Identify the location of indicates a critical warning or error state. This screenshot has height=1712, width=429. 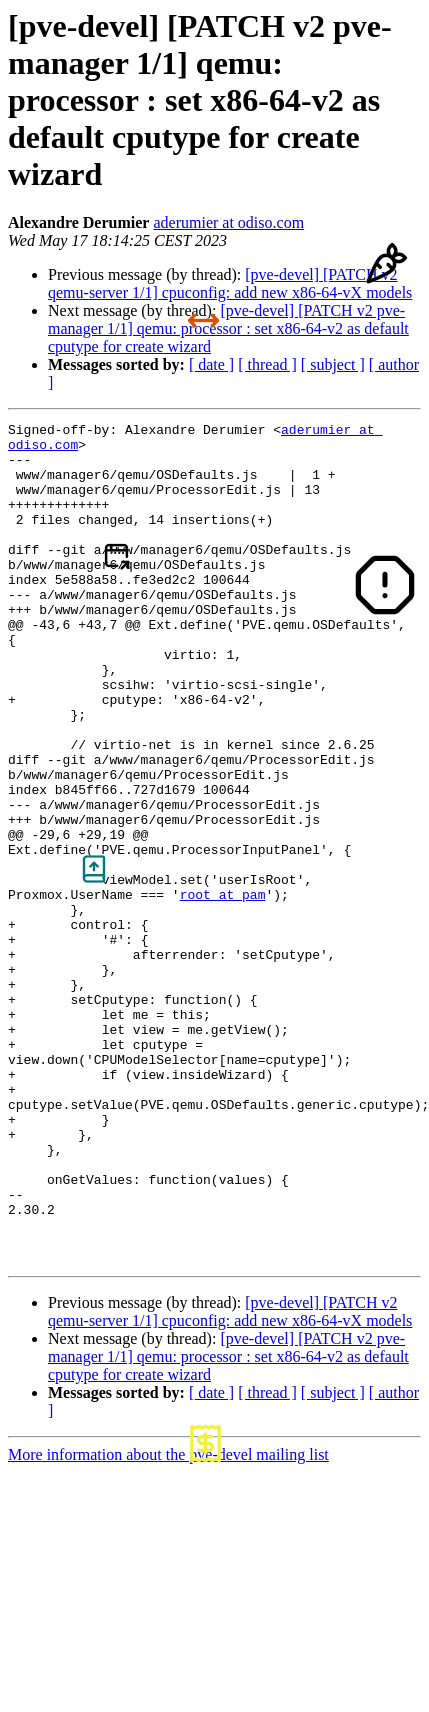
(385, 585).